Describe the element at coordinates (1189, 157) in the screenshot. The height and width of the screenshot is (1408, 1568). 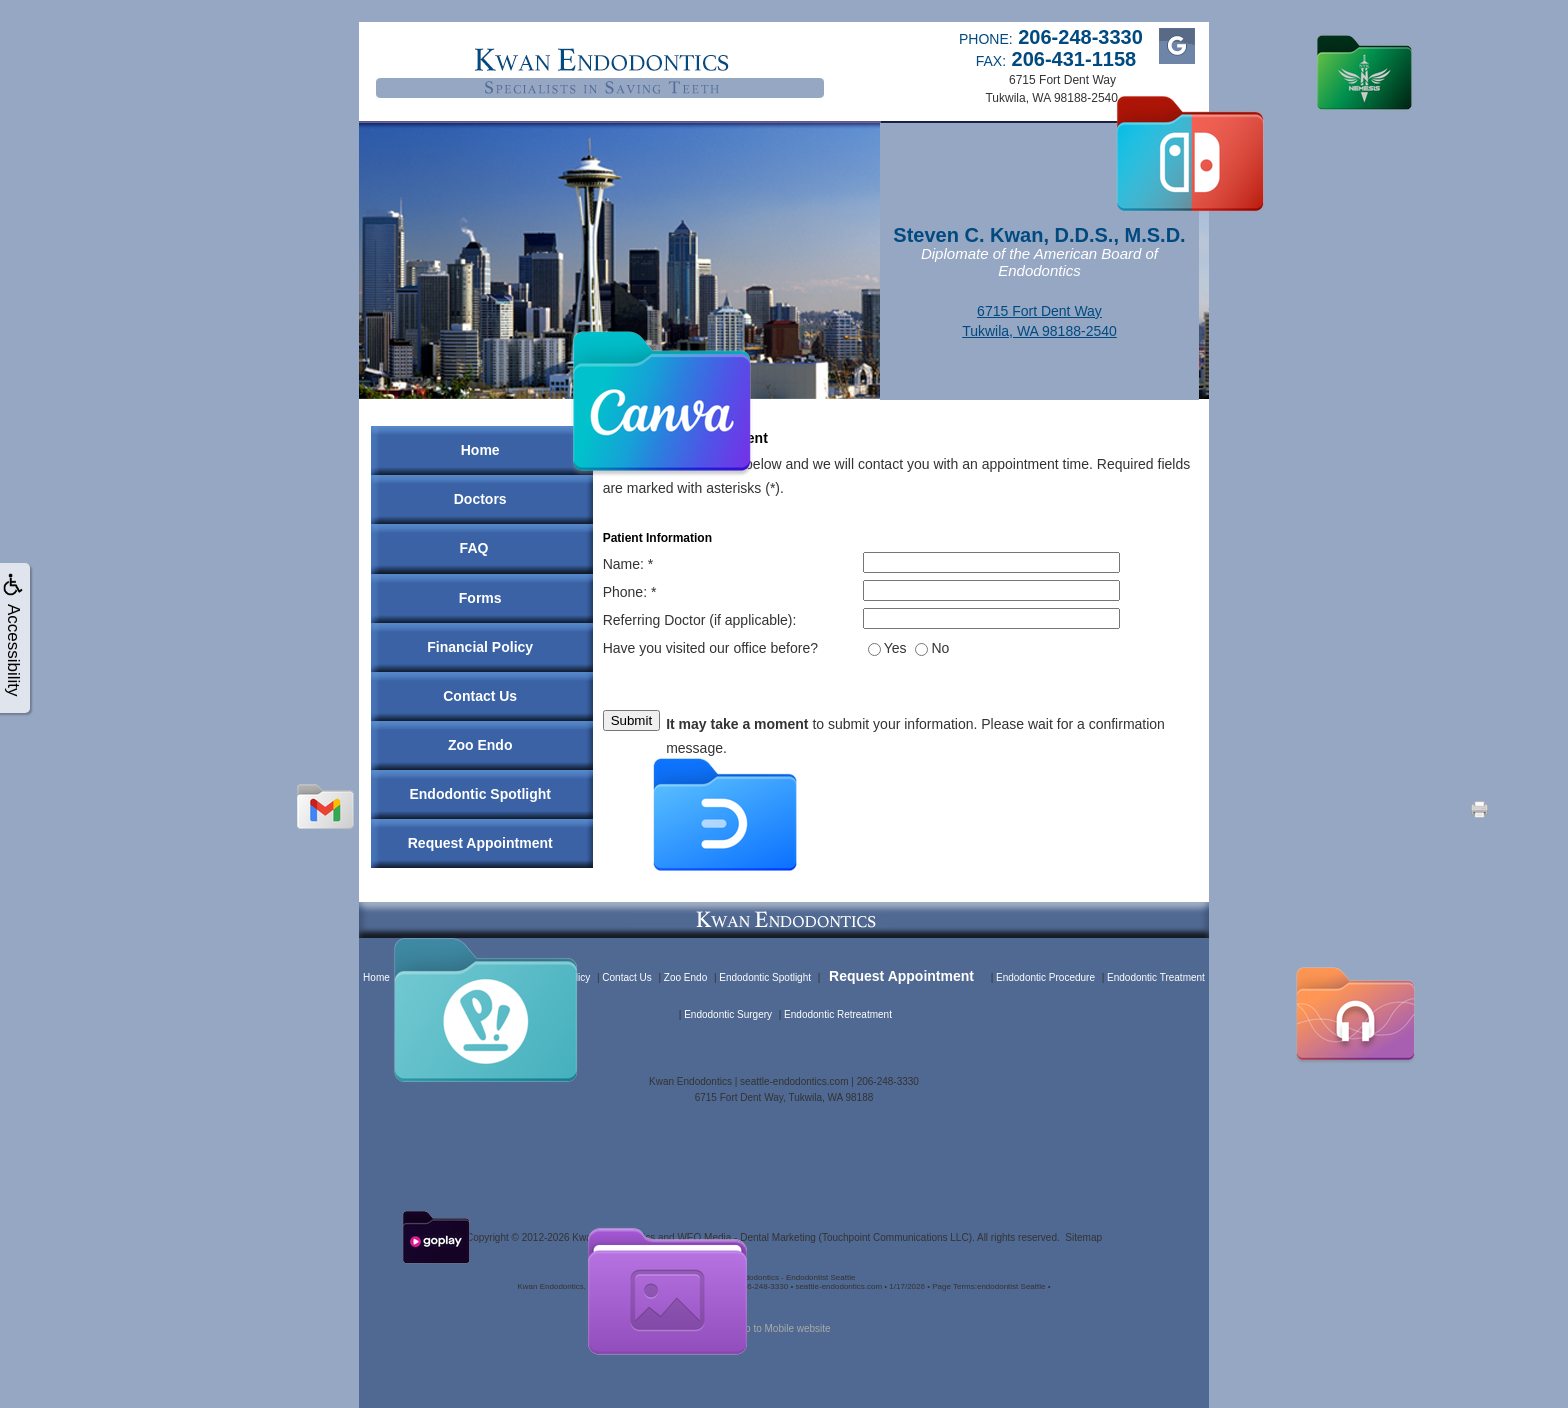
I see `folder containing nintendo switch games or related files` at that location.